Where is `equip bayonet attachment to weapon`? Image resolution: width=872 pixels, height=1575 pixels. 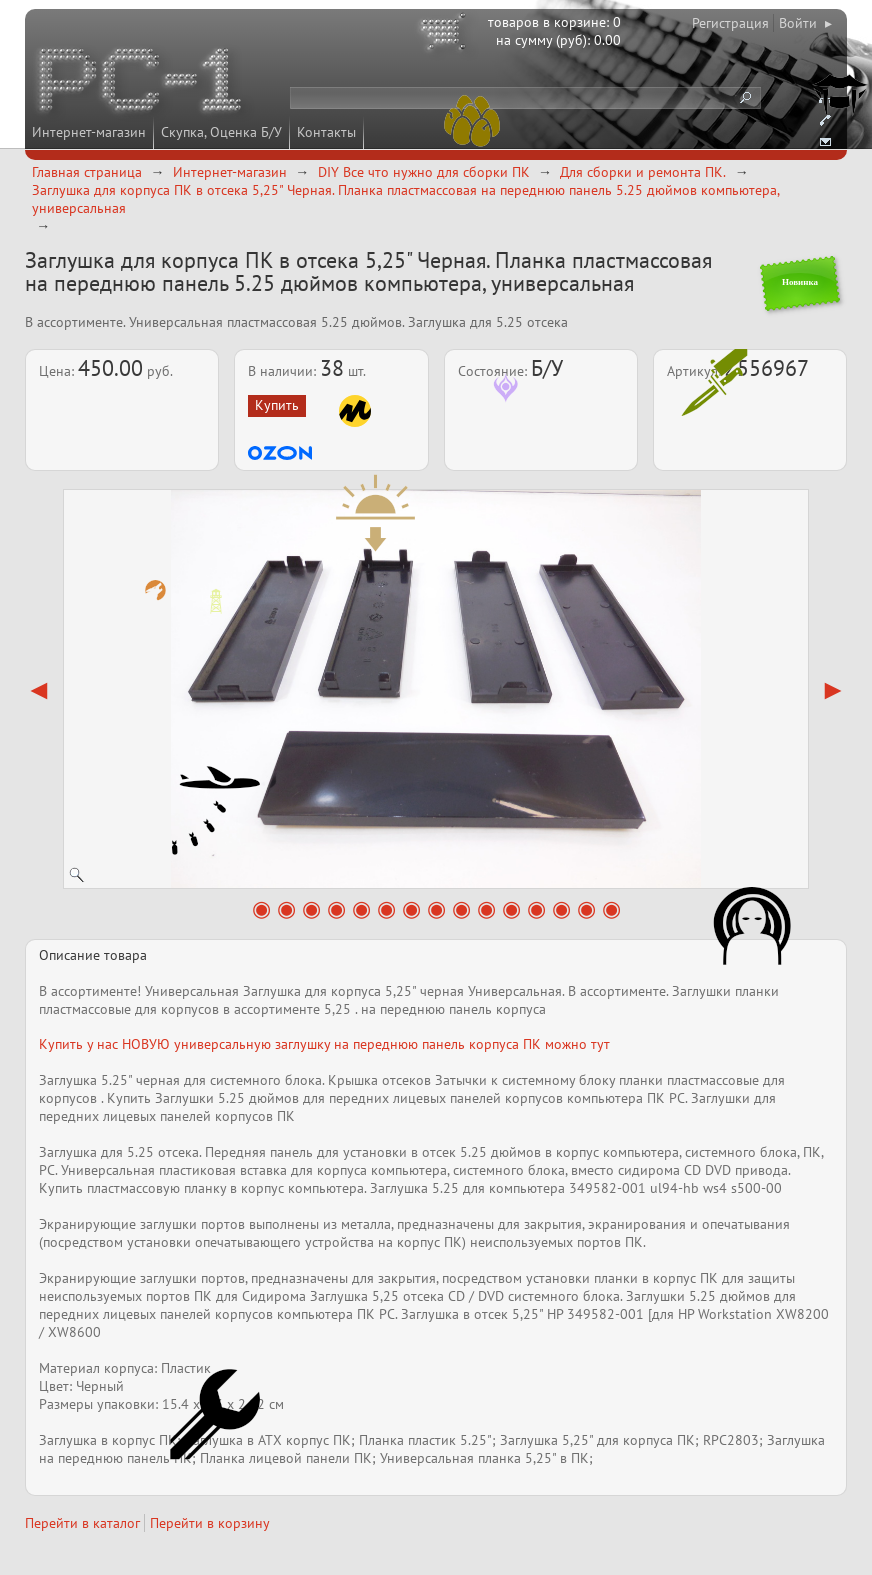
equip bayonet attachment to weapon is located at coordinates (714, 382).